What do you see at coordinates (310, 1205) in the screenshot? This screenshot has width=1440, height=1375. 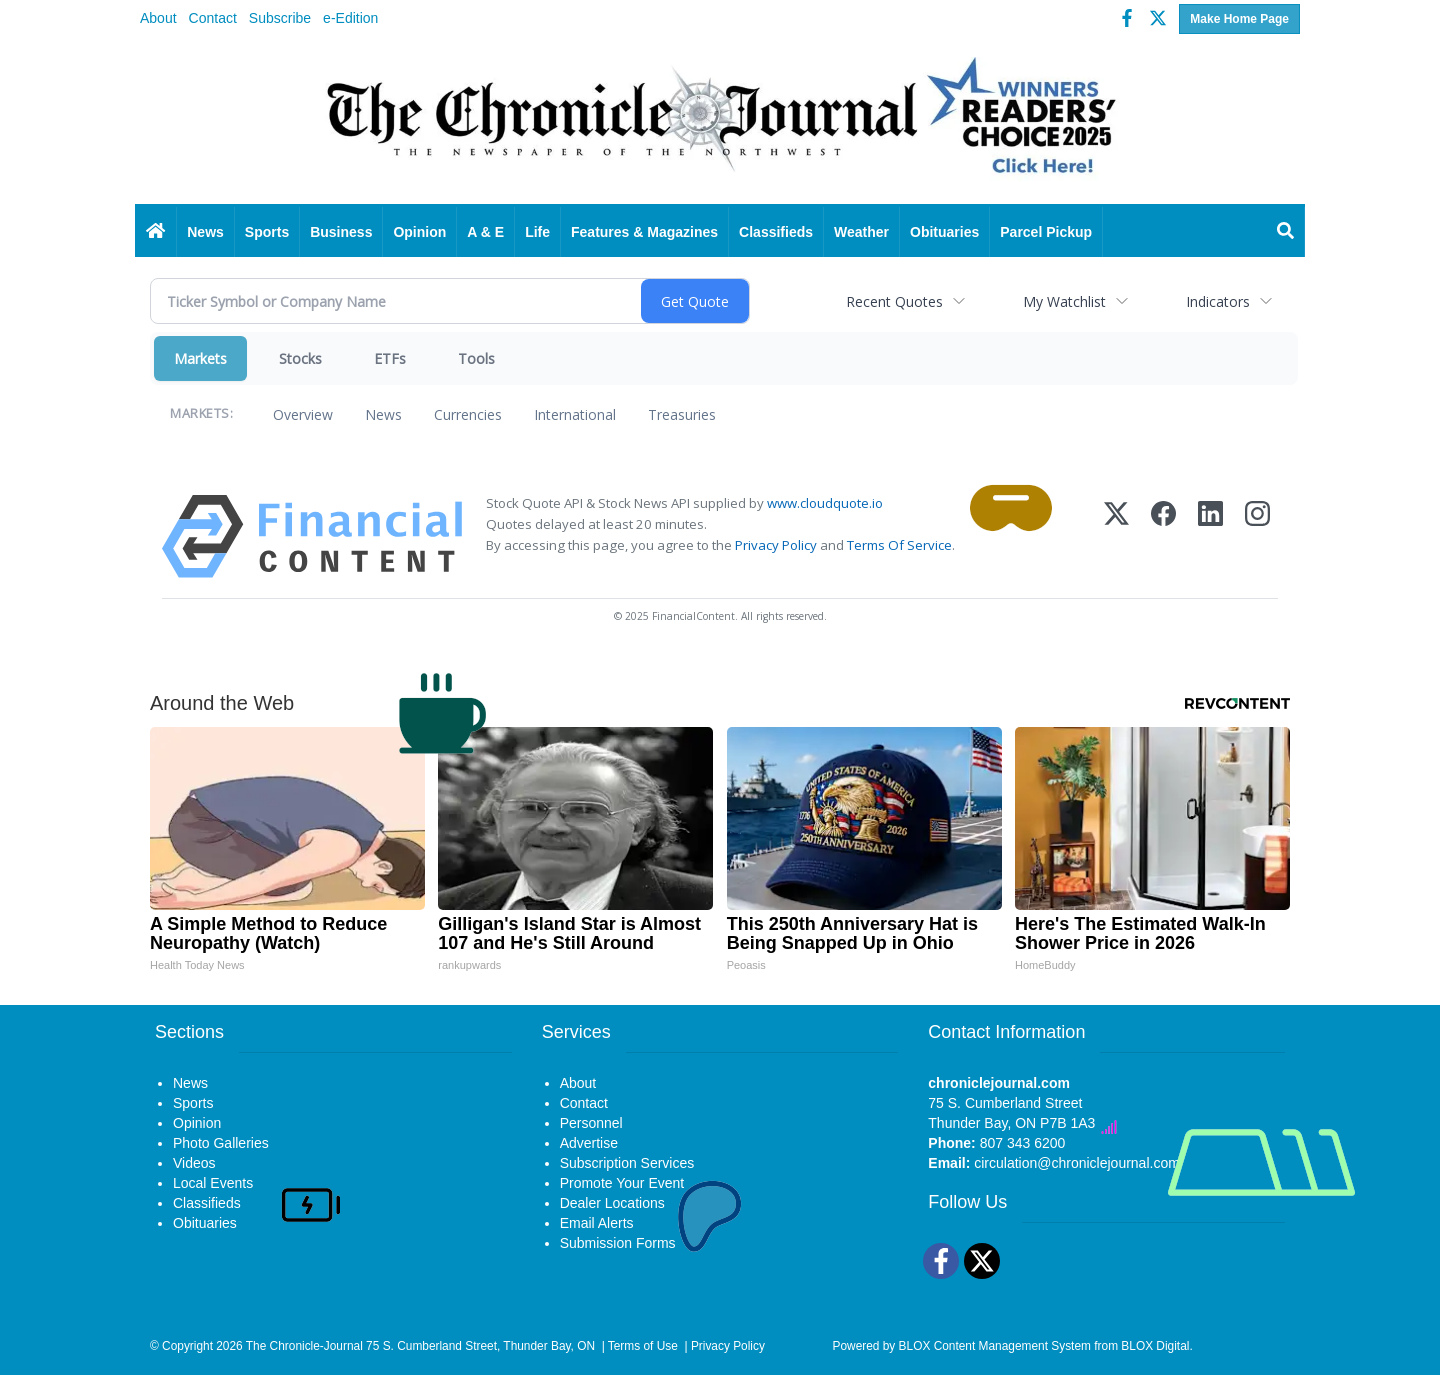 I see `indicates device is currently charging` at bounding box center [310, 1205].